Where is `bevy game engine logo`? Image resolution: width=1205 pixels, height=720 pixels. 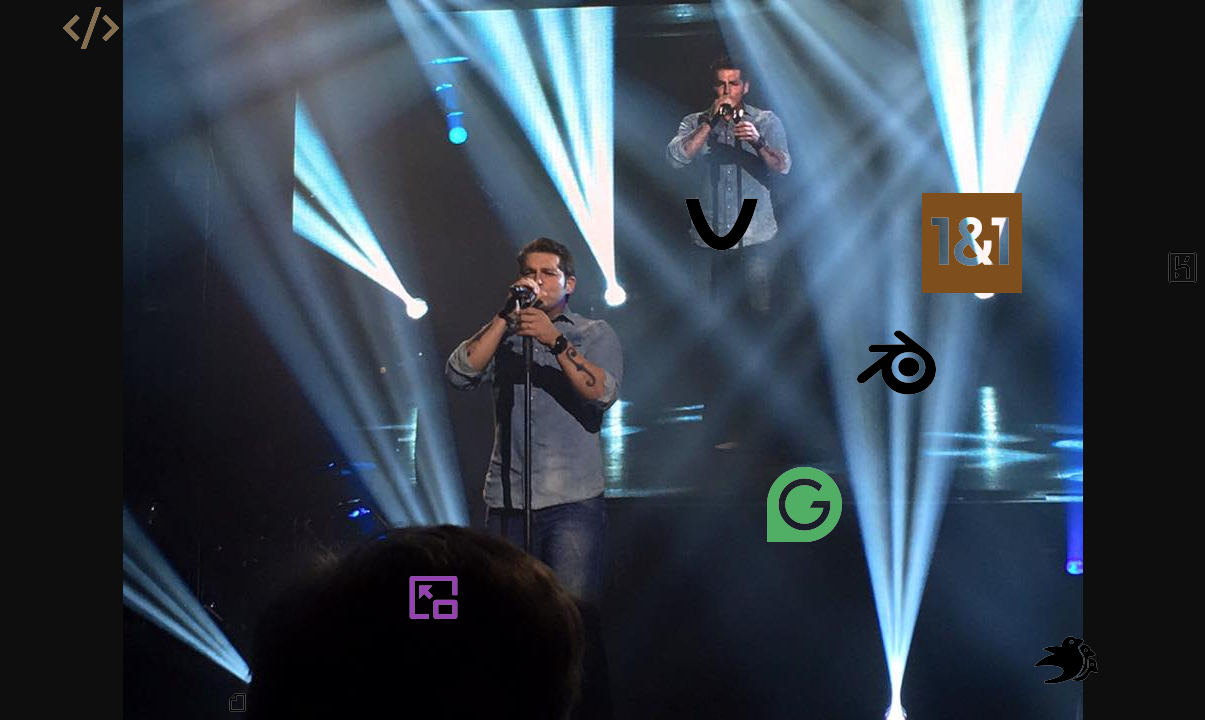 bevy game engine logo is located at coordinates (1066, 660).